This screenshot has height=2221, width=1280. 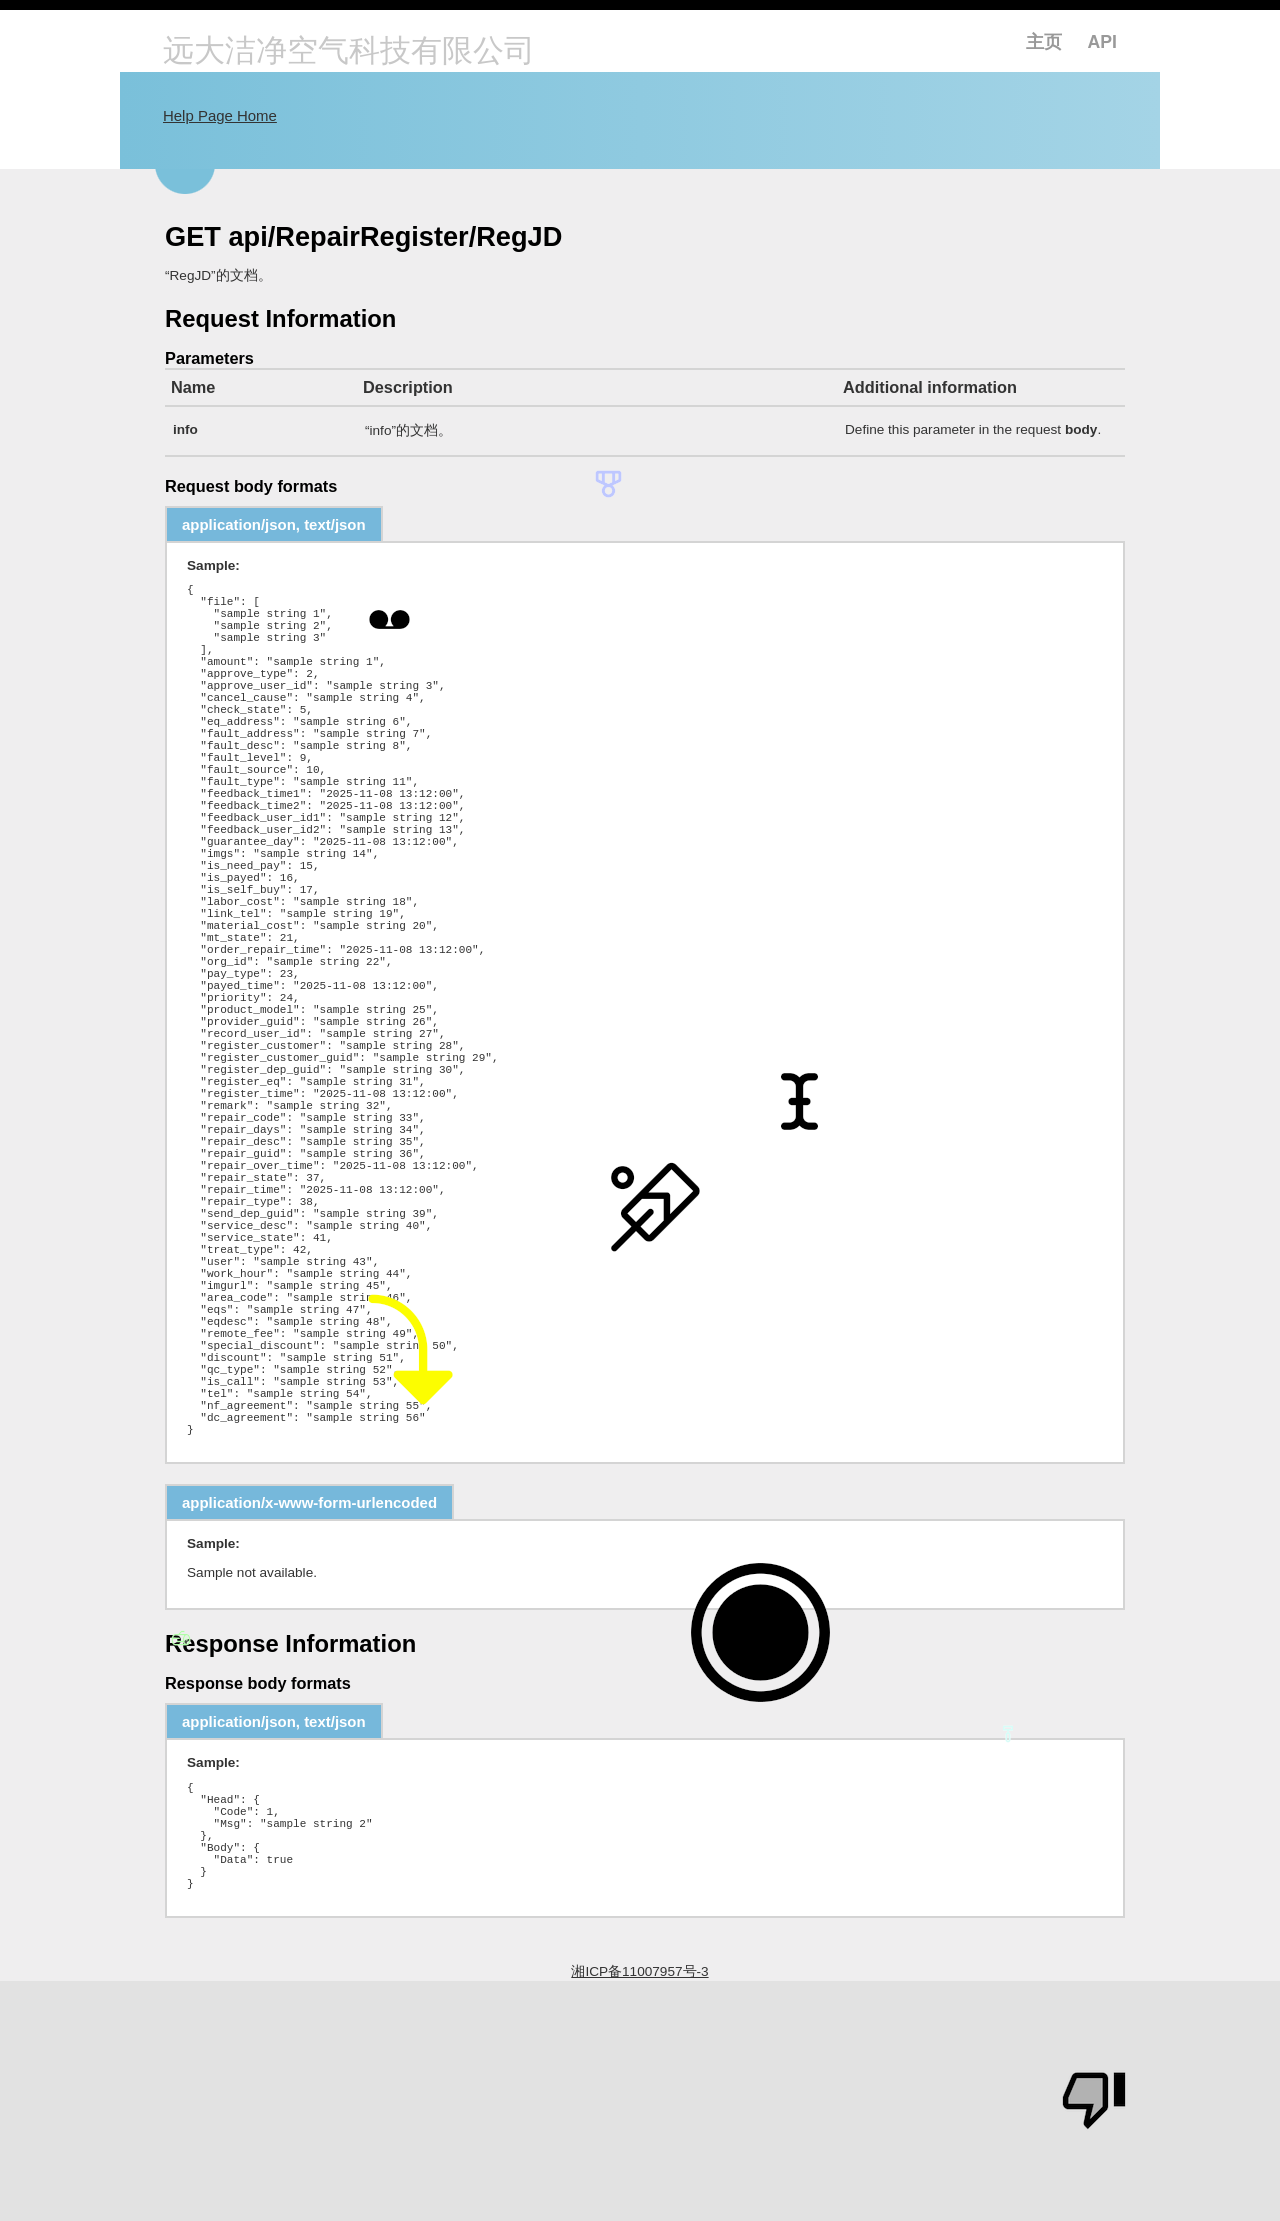 What do you see at coordinates (608, 482) in the screenshot?
I see `view achievements or awards` at bounding box center [608, 482].